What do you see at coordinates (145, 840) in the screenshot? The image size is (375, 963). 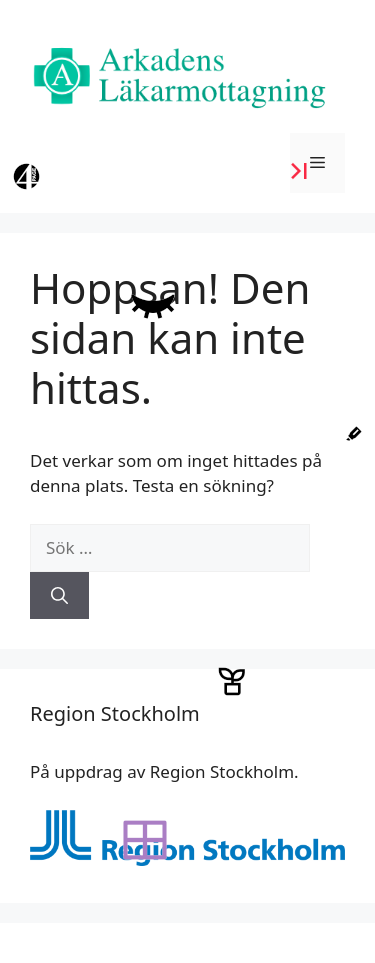 I see `switch to grid view layout` at bounding box center [145, 840].